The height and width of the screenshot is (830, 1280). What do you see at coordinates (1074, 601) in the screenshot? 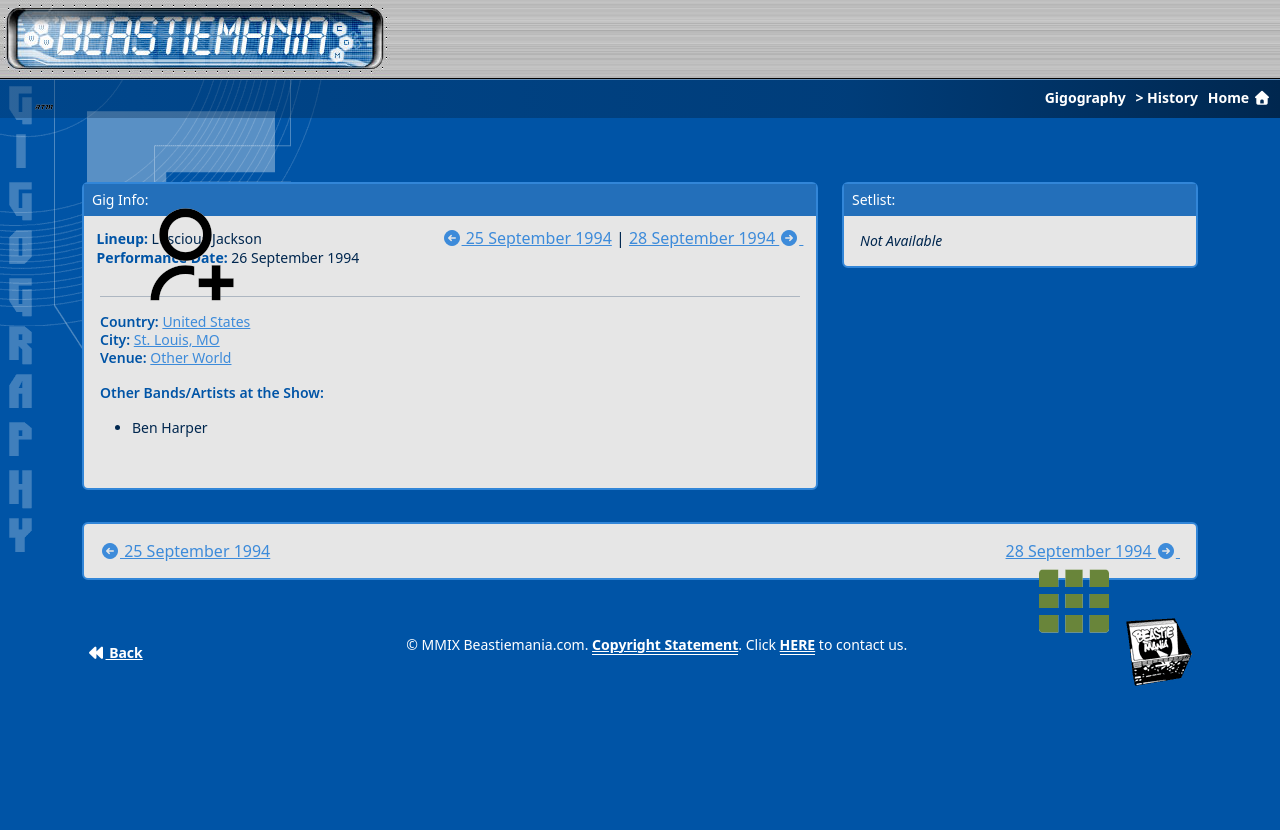
I see `switch to grid view layout` at bounding box center [1074, 601].